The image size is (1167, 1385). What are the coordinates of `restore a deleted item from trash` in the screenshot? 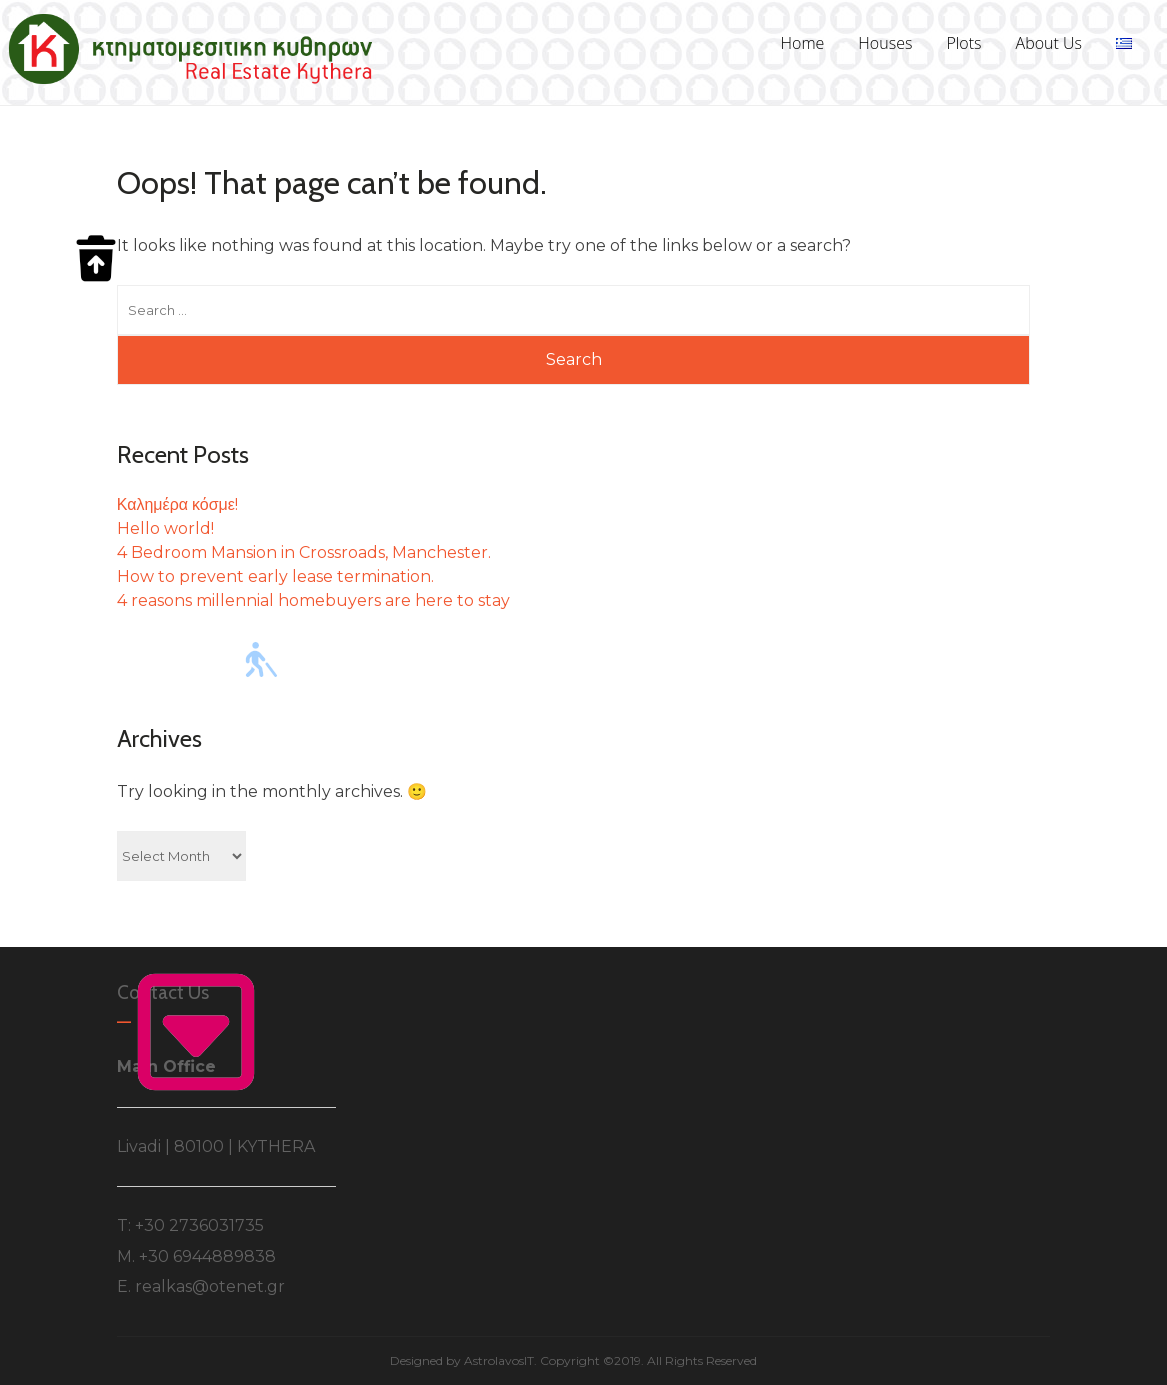 It's located at (96, 259).